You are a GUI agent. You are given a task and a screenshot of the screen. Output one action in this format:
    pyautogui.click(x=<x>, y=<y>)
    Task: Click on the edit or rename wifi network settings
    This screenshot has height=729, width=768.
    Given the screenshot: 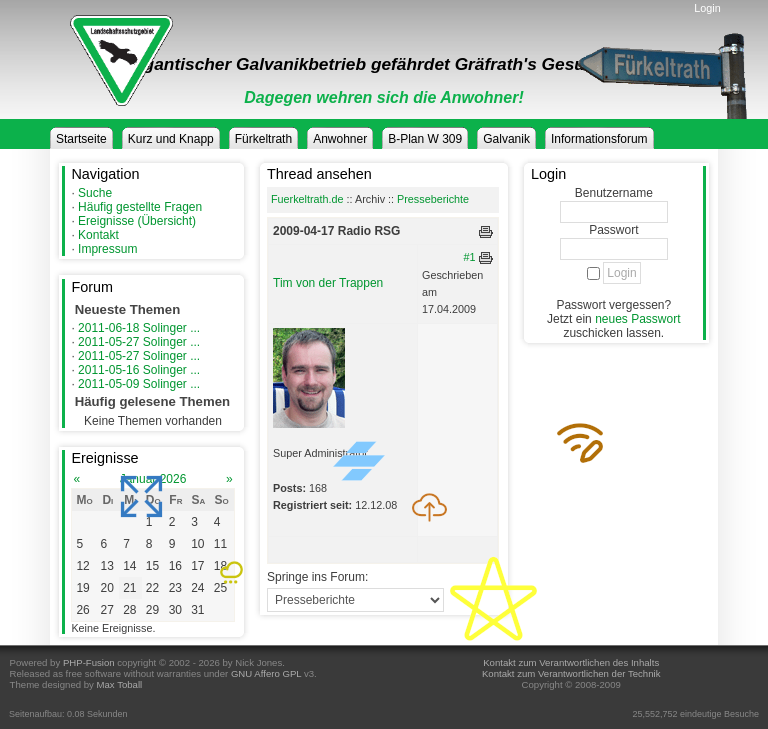 What is the action you would take?
    pyautogui.click(x=580, y=440)
    